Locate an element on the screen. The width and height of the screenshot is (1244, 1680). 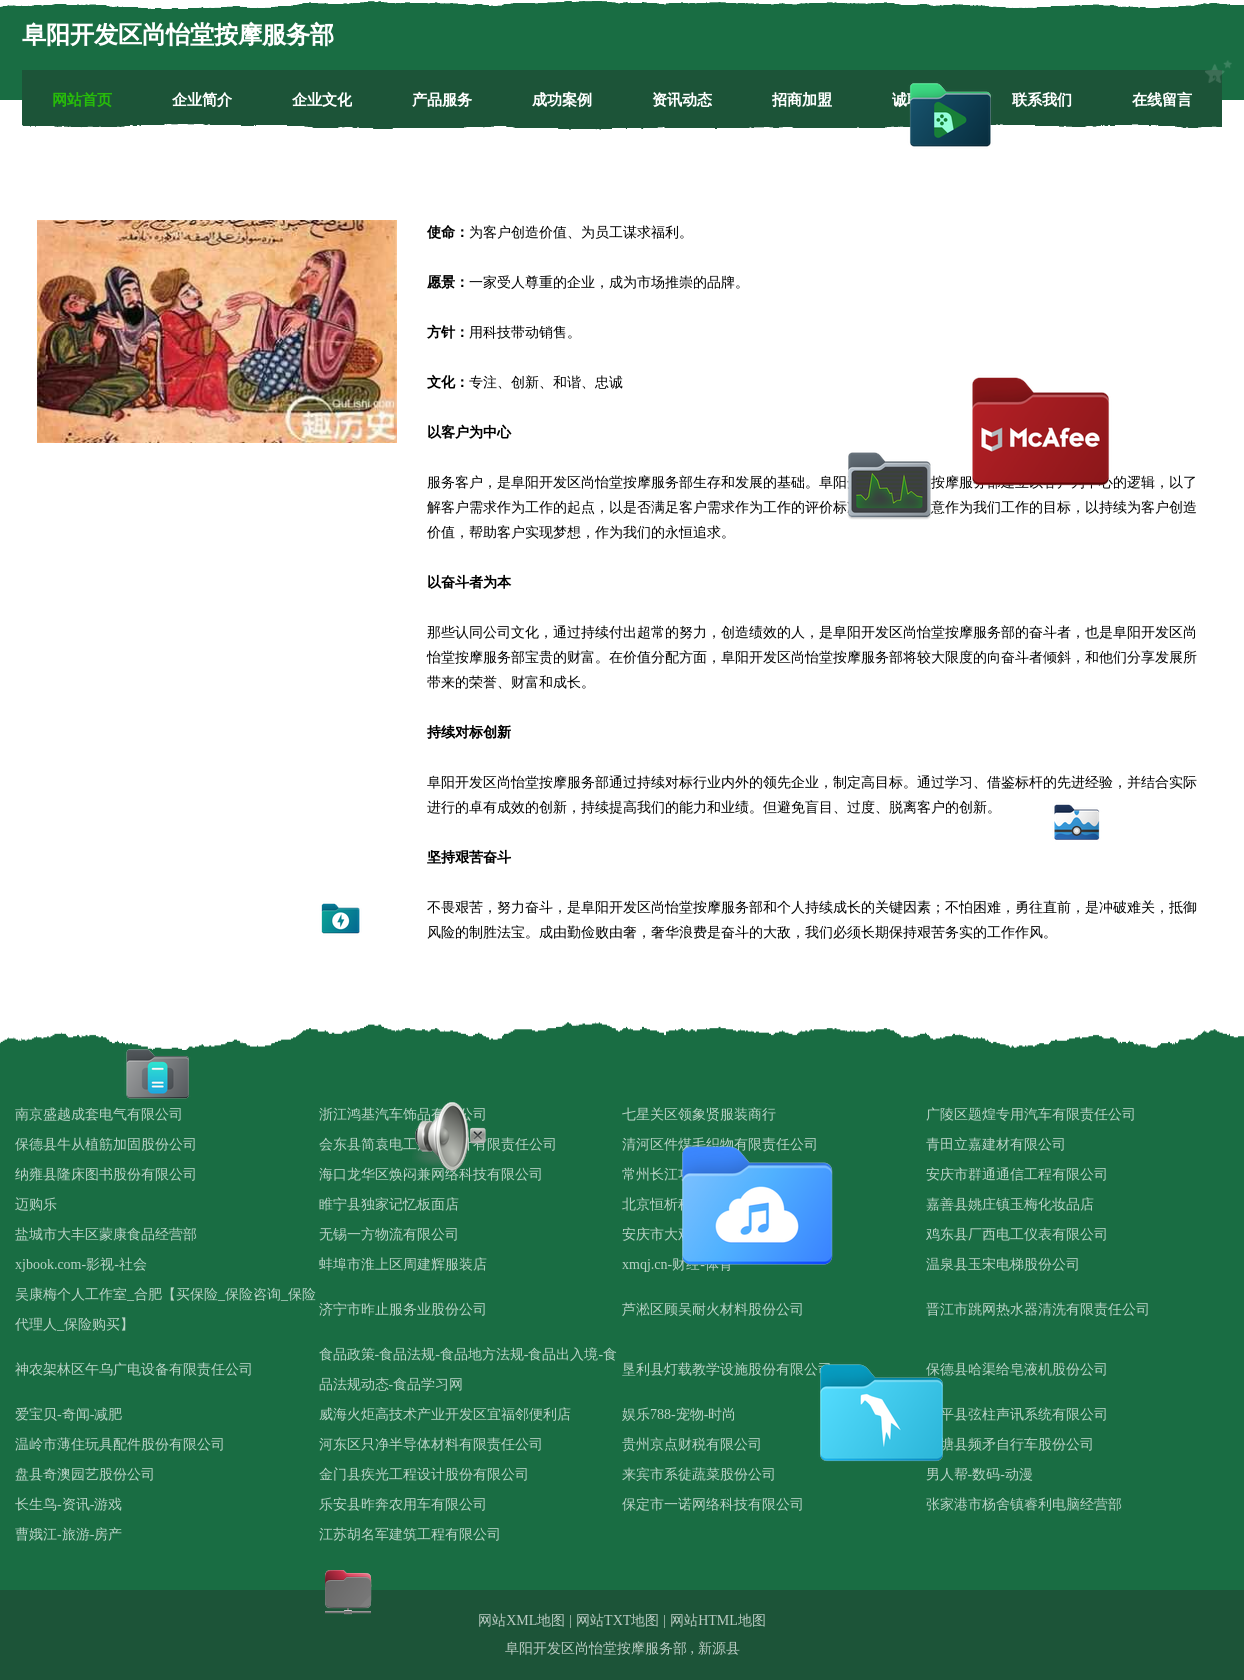
folder containing Google Play Games PC app files is located at coordinates (950, 117).